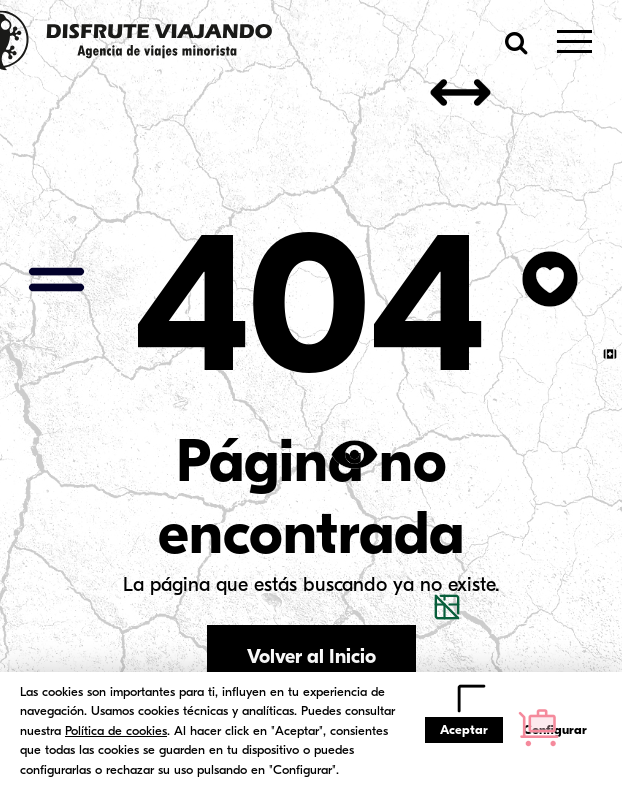 Image resolution: width=622 pixels, height=789 pixels. I want to click on resize or adjust width horizontally, so click(460, 92).